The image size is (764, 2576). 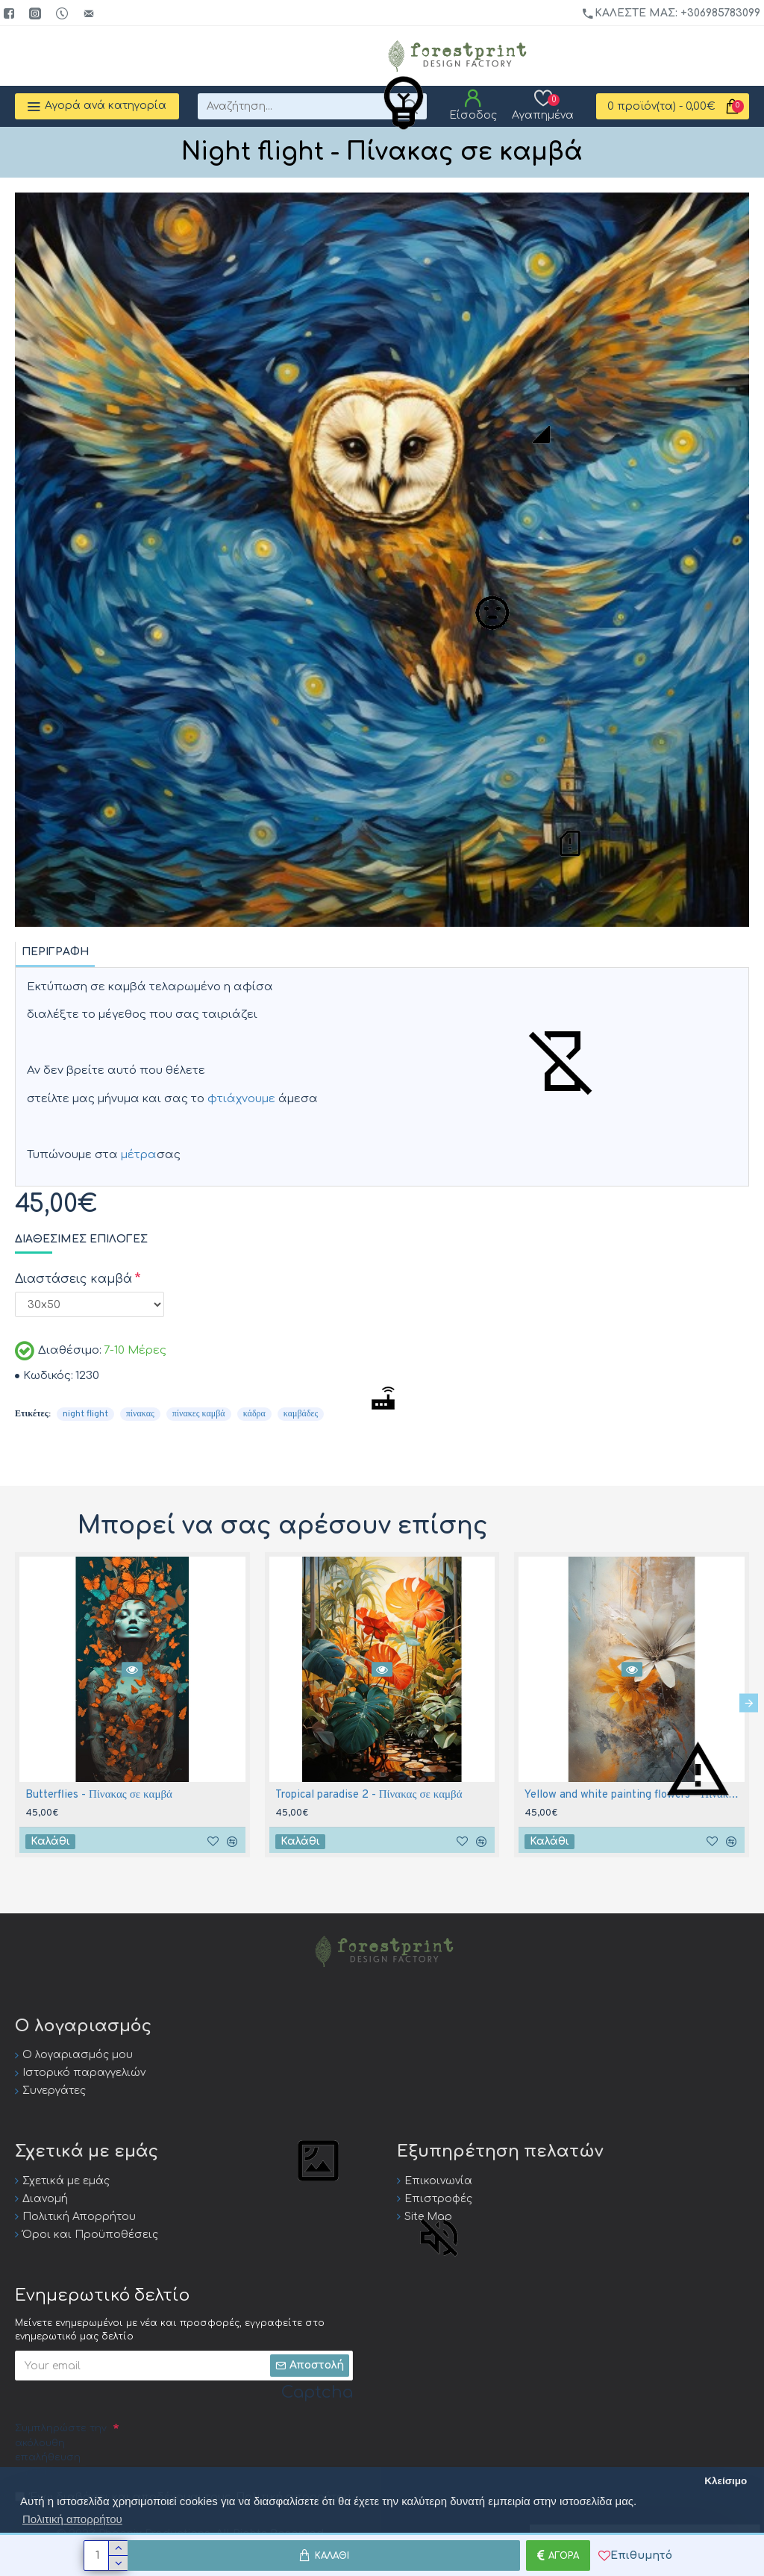 What do you see at coordinates (540, 434) in the screenshot?
I see `indicates full cellular signal strength` at bounding box center [540, 434].